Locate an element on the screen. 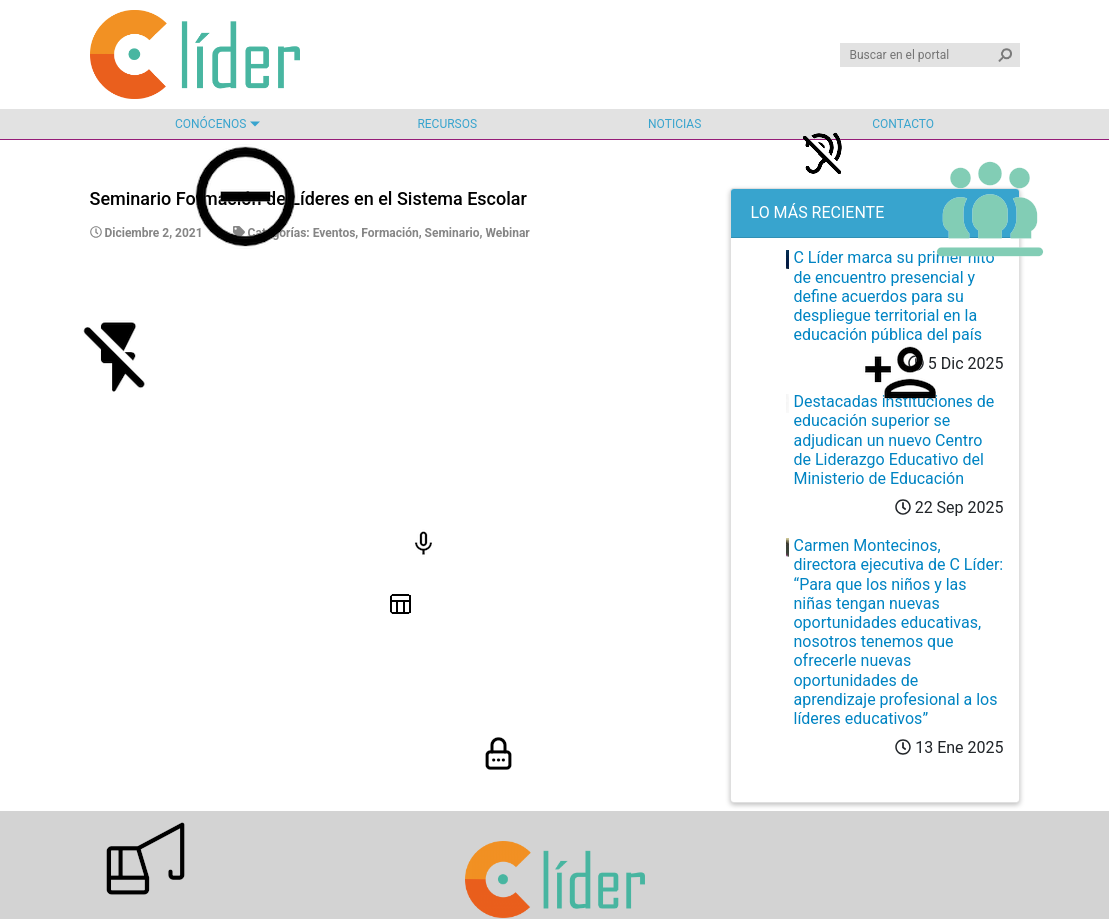 The width and height of the screenshot is (1109, 919). add a new contact is located at coordinates (900, 372).